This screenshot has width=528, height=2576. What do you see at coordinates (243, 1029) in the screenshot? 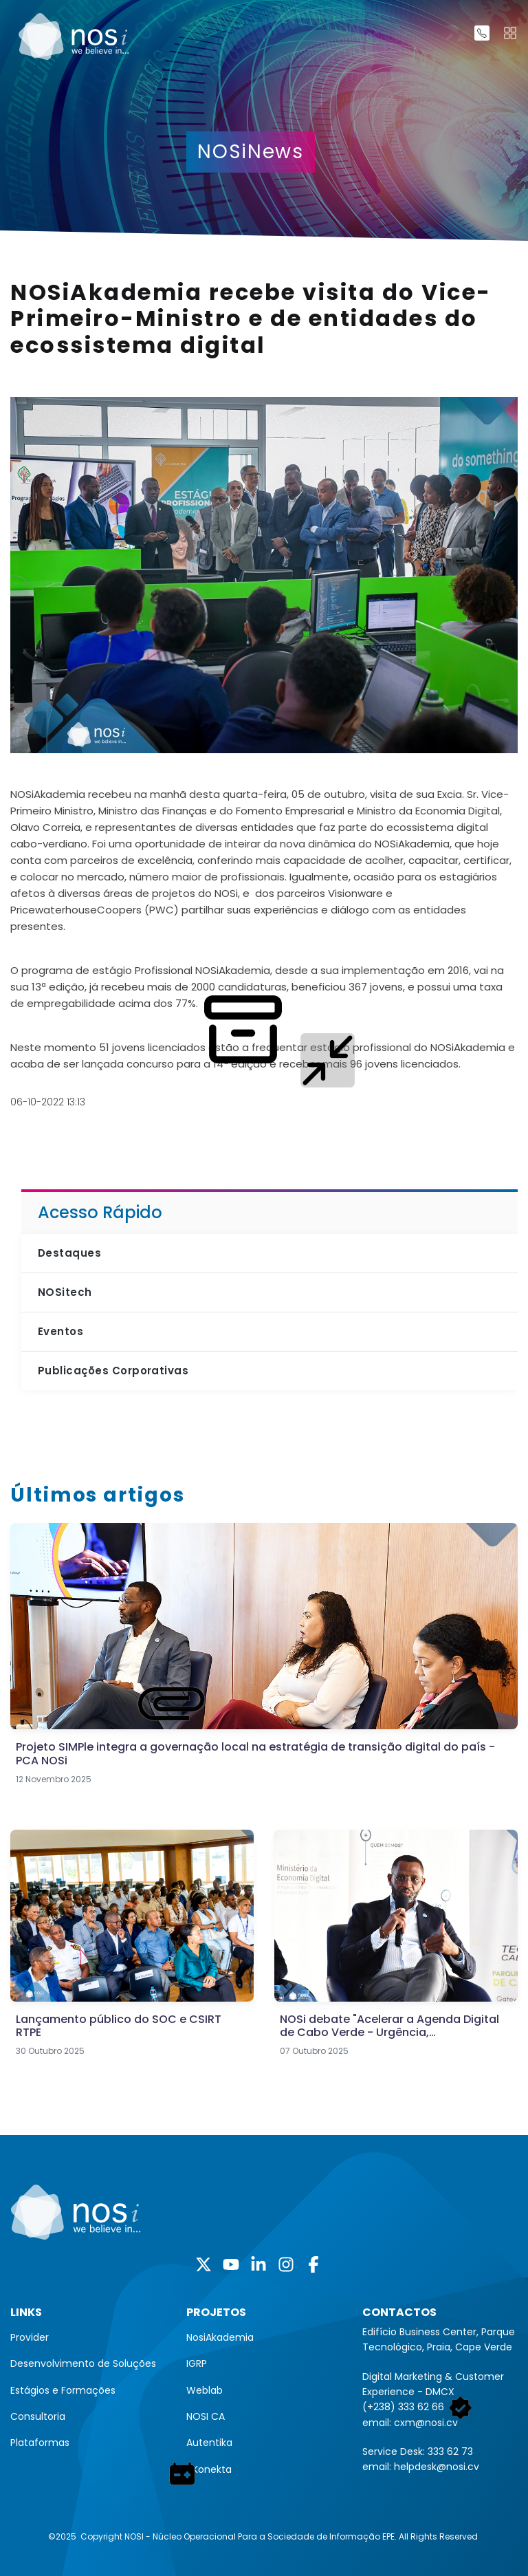
I see `archive selected items` at bounding box center [243, 1029].